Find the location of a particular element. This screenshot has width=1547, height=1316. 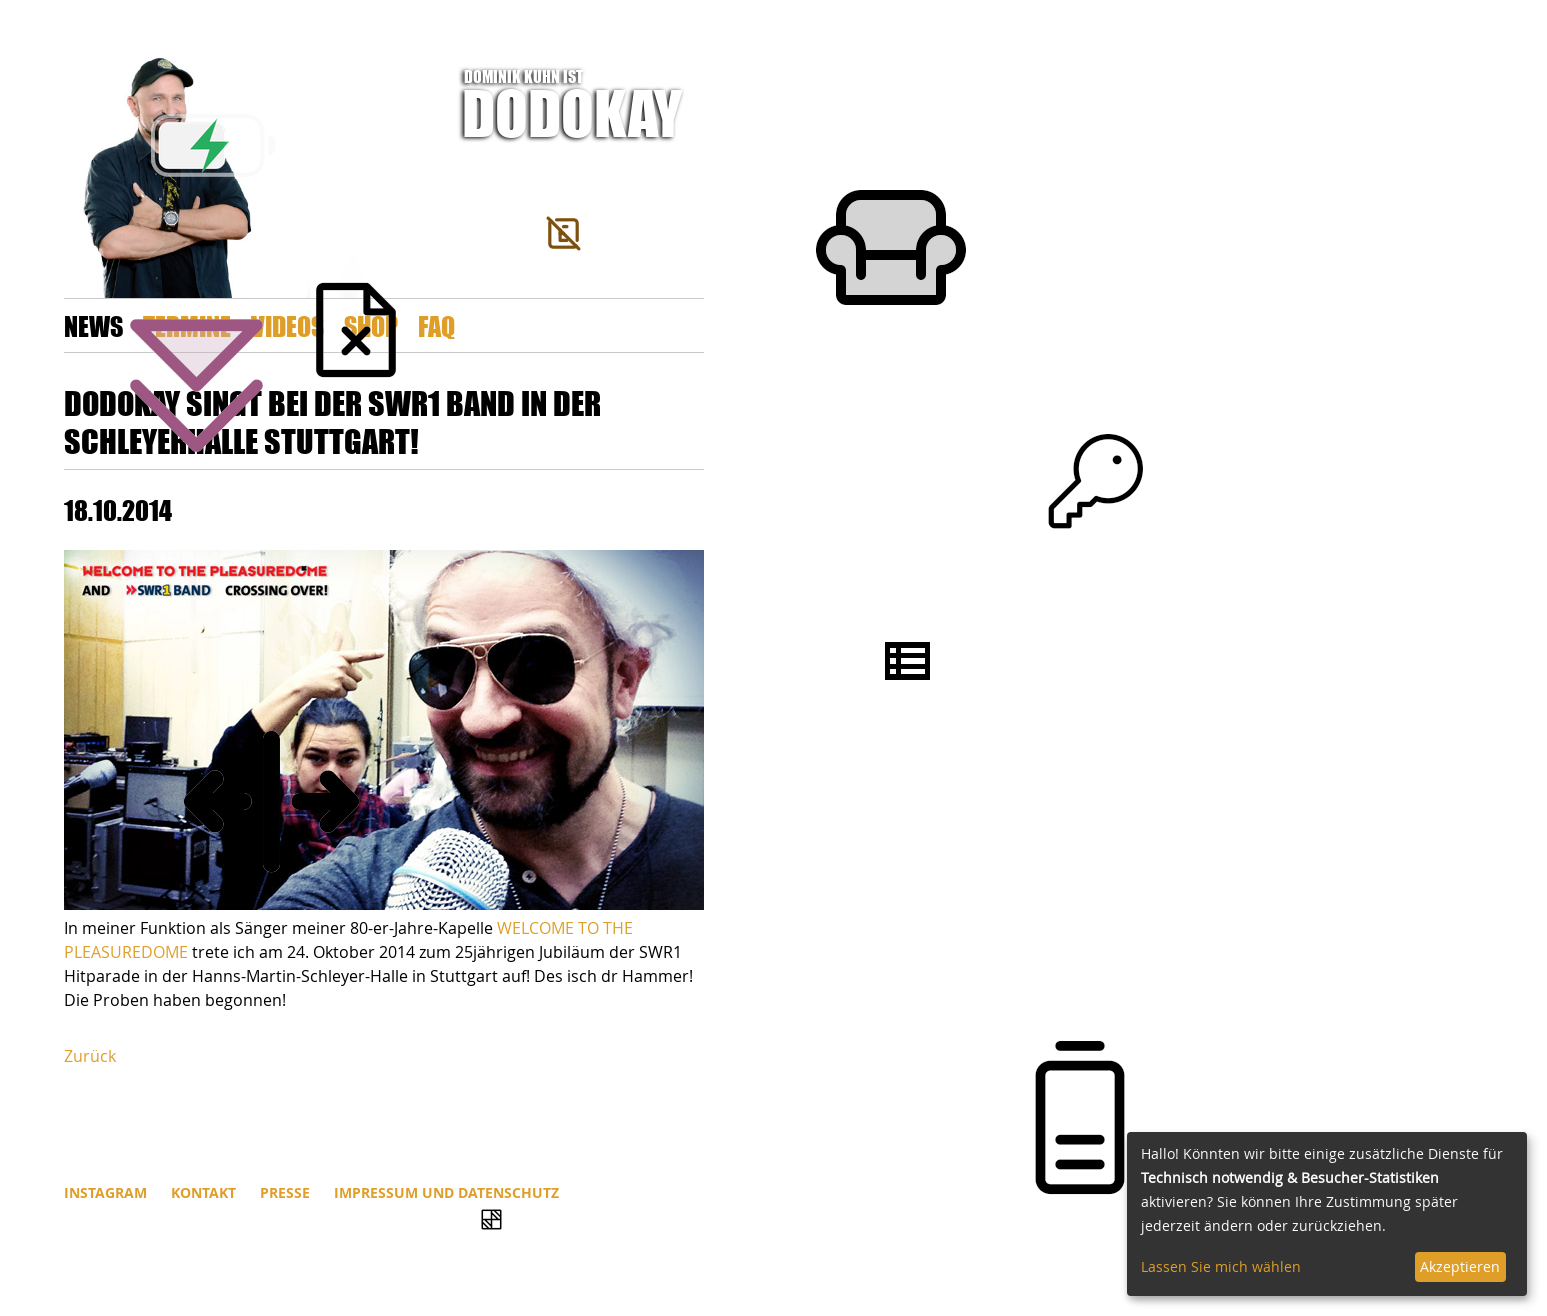

indicates transparency or no background in image editing is located at coordinates (491, 1219).